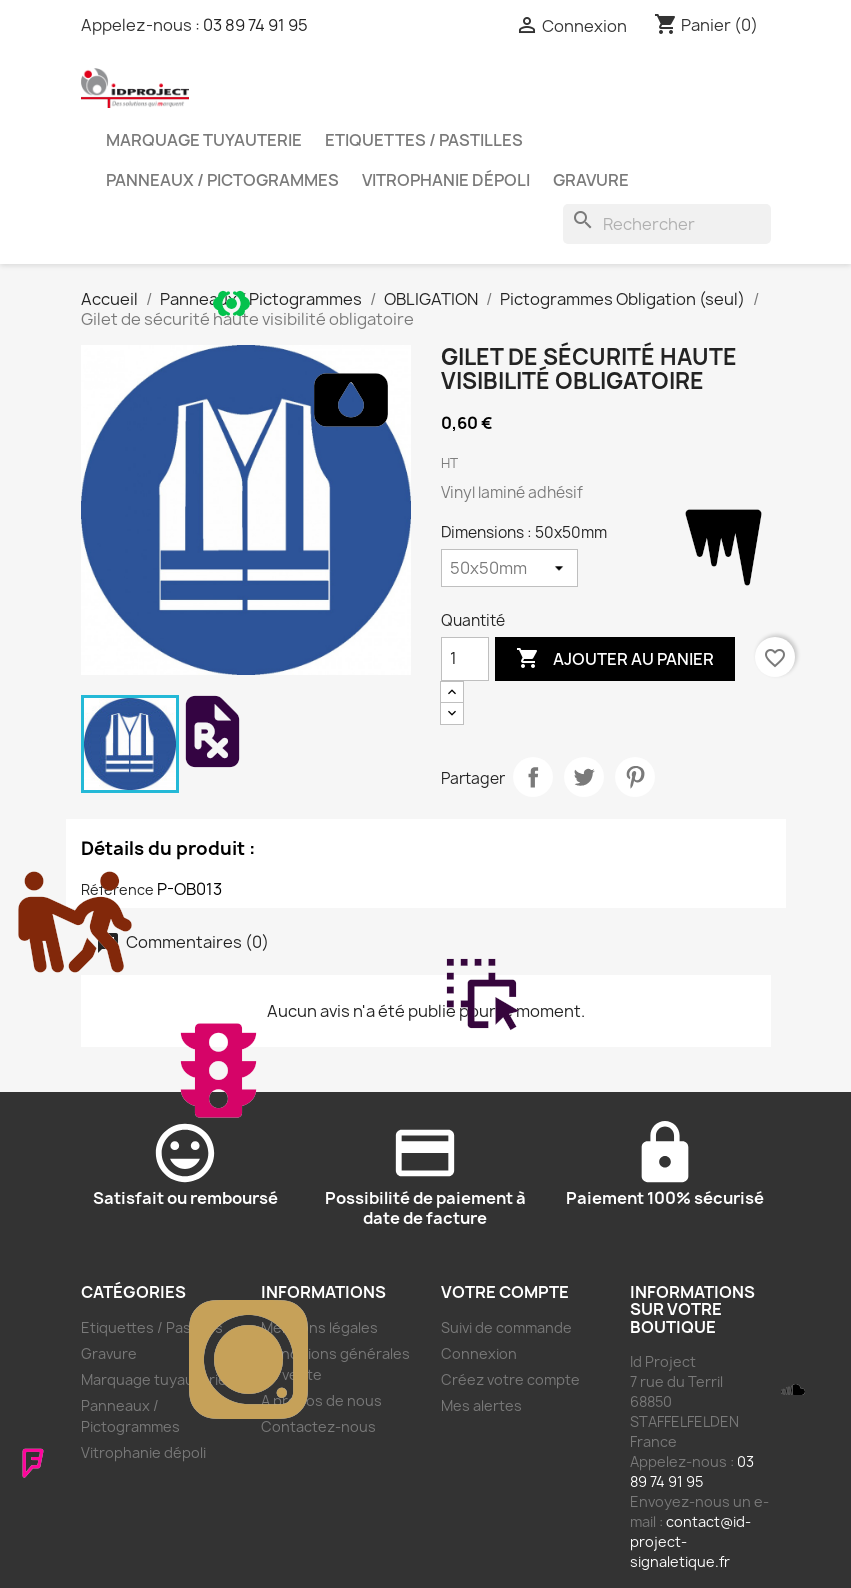 Image resolution: width=851 pixels, height=1588 pixels. I want to click on lumon industries logo from the TV series severance, so click(351, 402).